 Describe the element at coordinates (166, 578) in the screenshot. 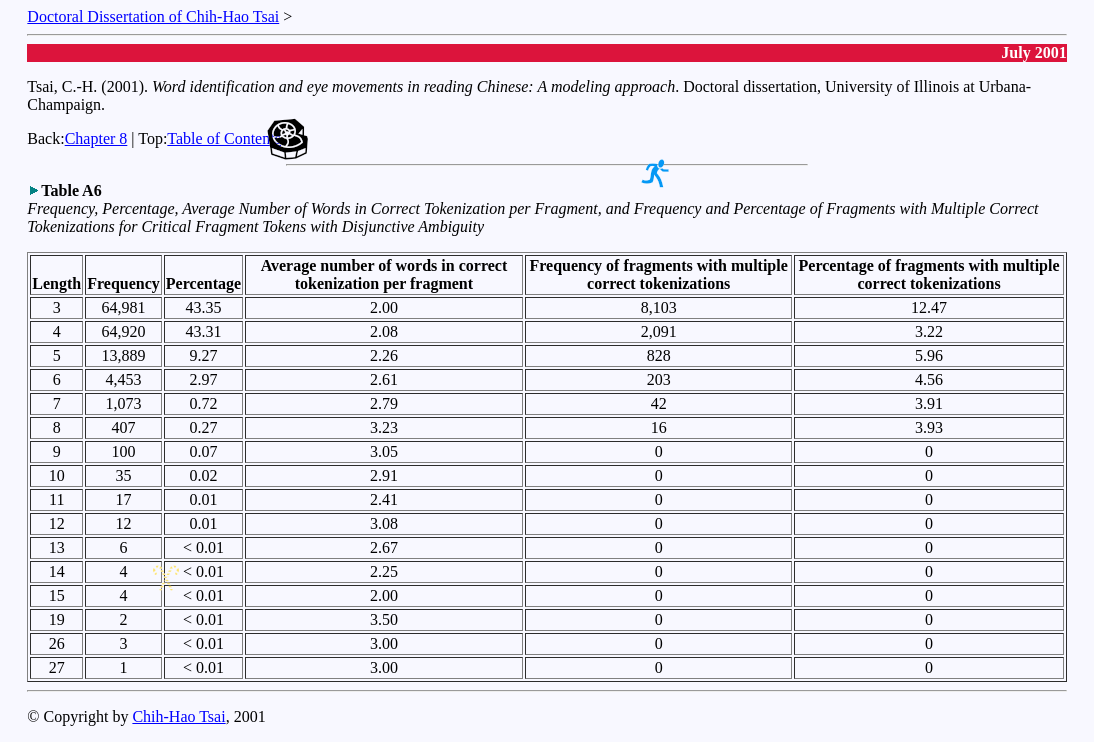

I see `holiday or christmas-themed content` at that location.